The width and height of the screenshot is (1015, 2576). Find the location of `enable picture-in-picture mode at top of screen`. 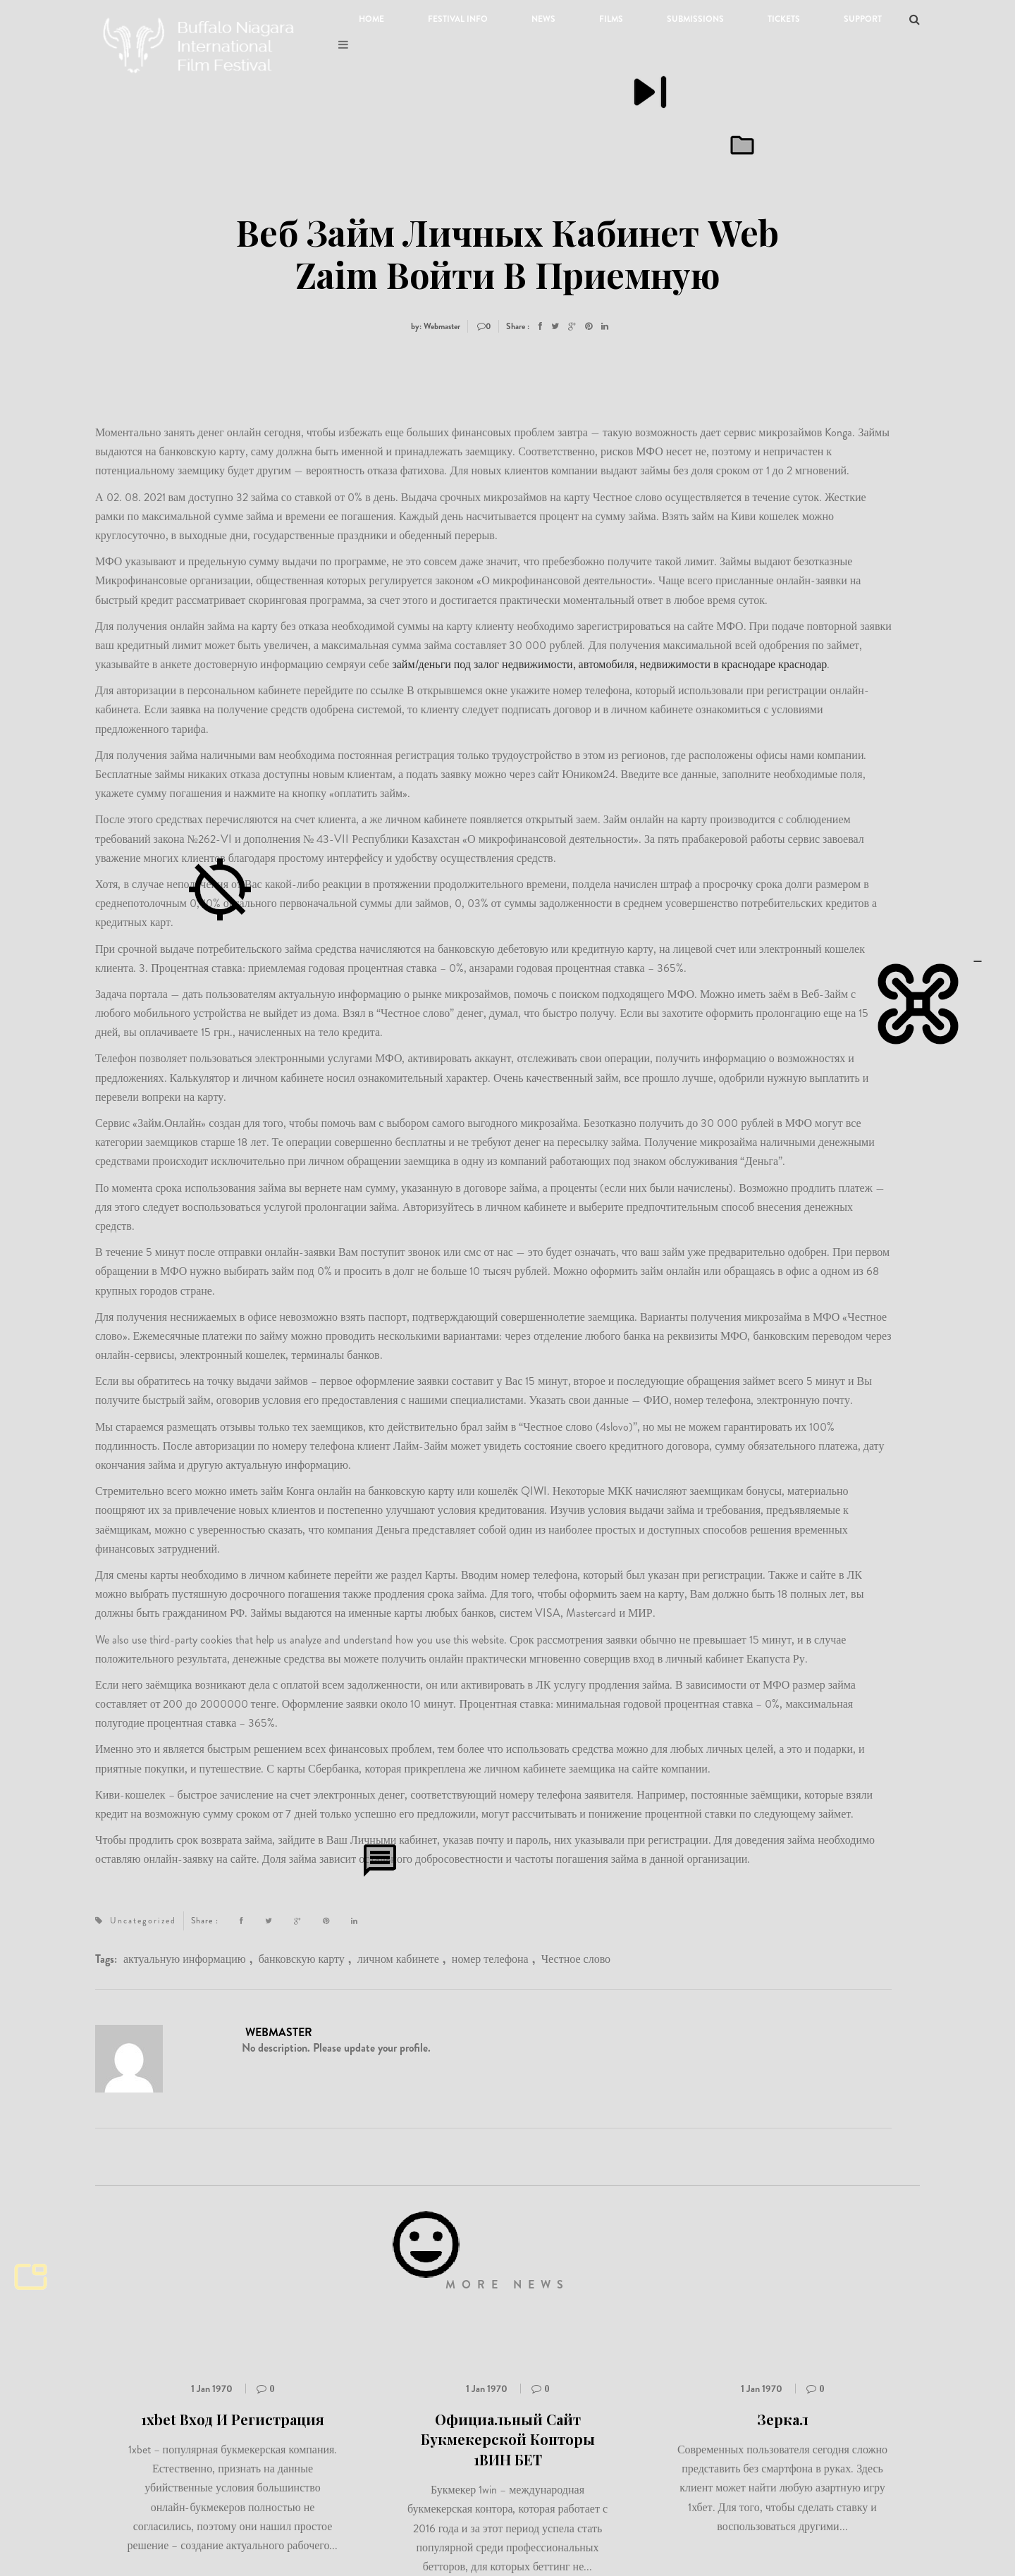

enable picture-in-picture mode at top of screen is located at coordinates (30, 2276).